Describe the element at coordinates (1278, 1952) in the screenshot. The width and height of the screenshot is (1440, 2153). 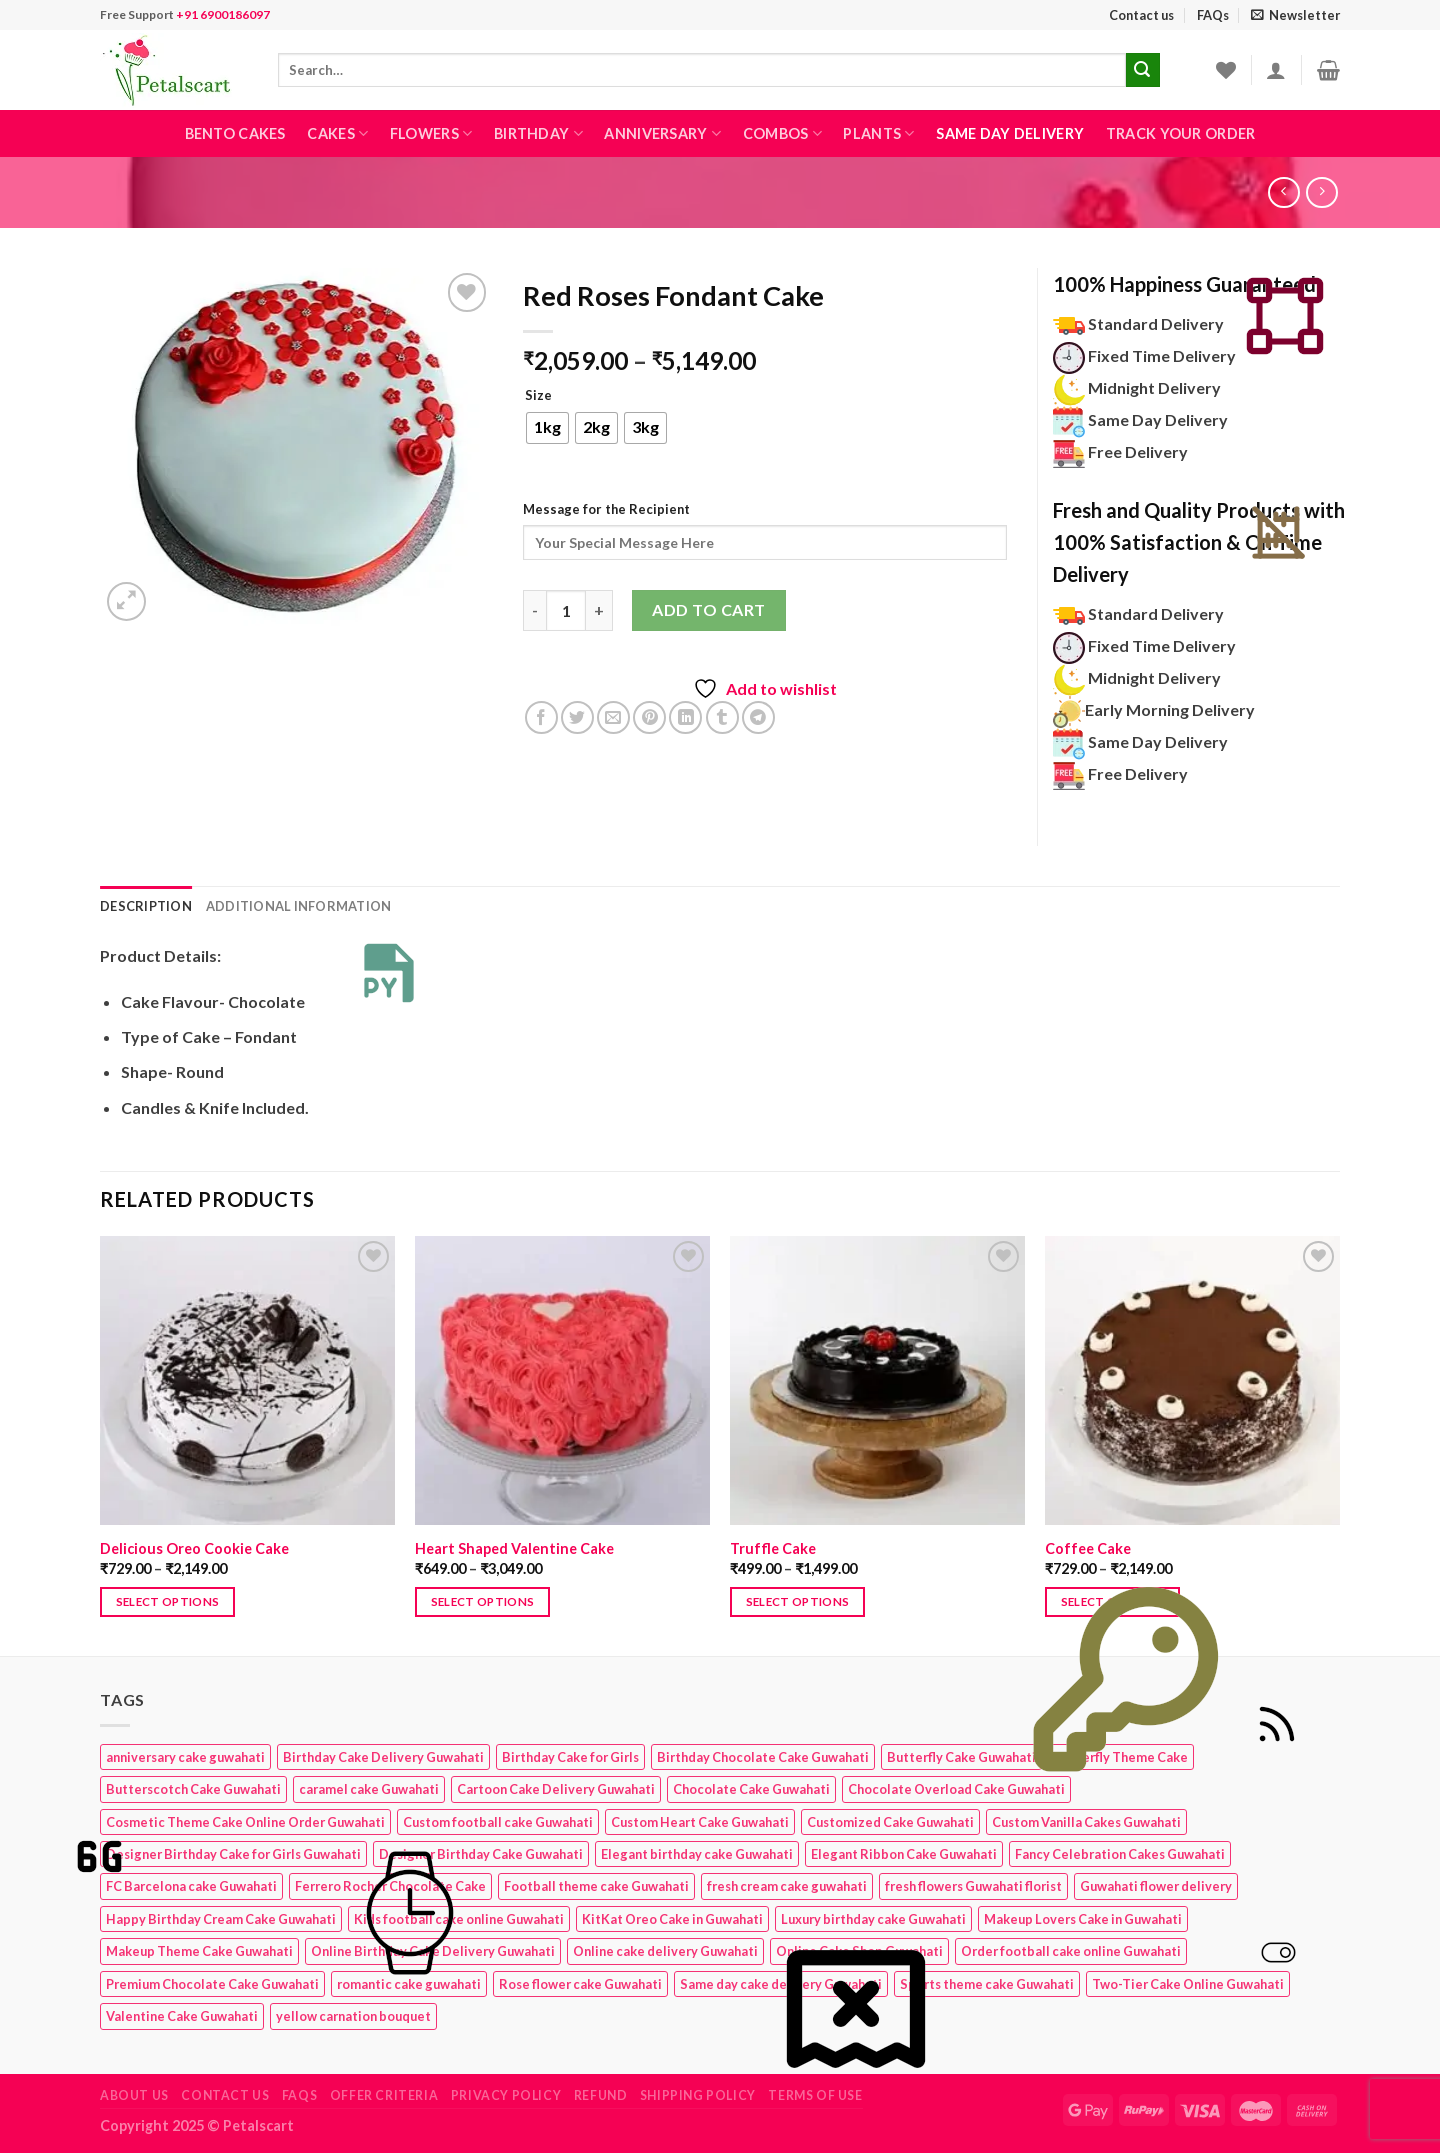
I see `toggle a setting on` at that location.